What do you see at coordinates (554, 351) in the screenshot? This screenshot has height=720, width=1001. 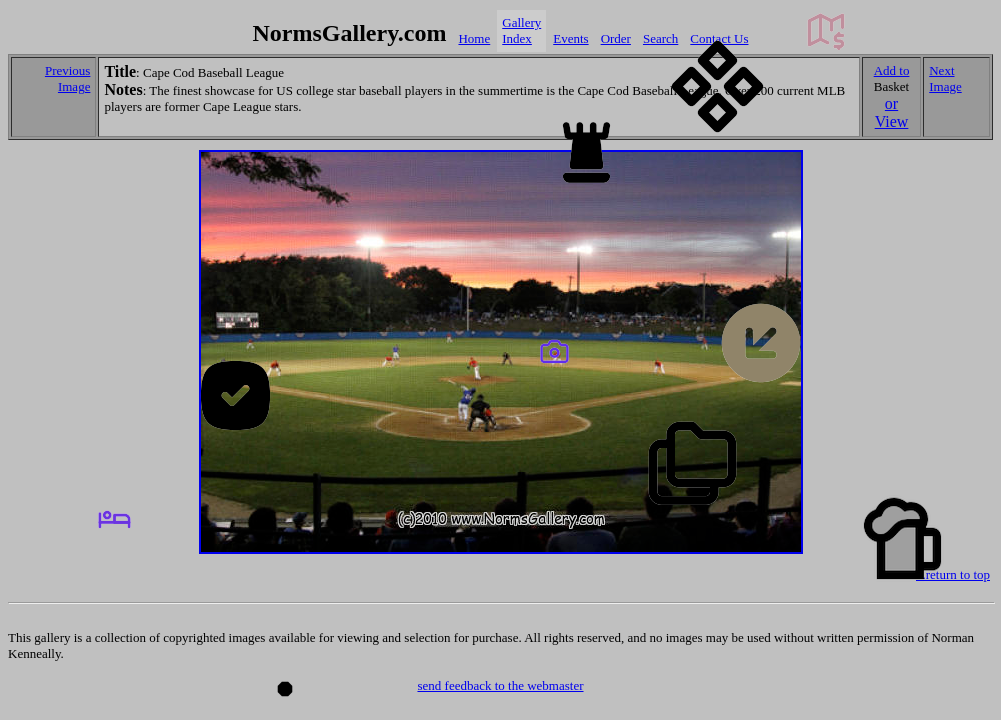 I see `take a photo` at bounding box center [554, 351].